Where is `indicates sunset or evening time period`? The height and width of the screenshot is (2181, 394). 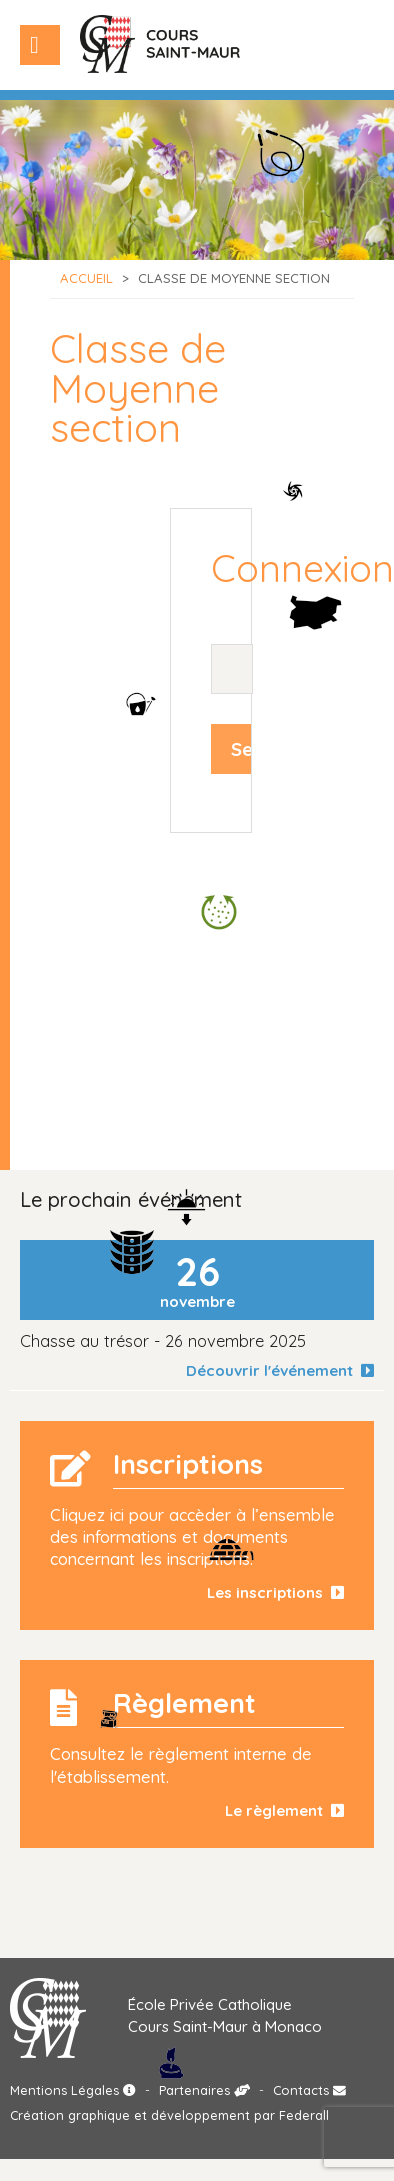 indicates sunset or evening time period is located at coordinates (186, 1207).